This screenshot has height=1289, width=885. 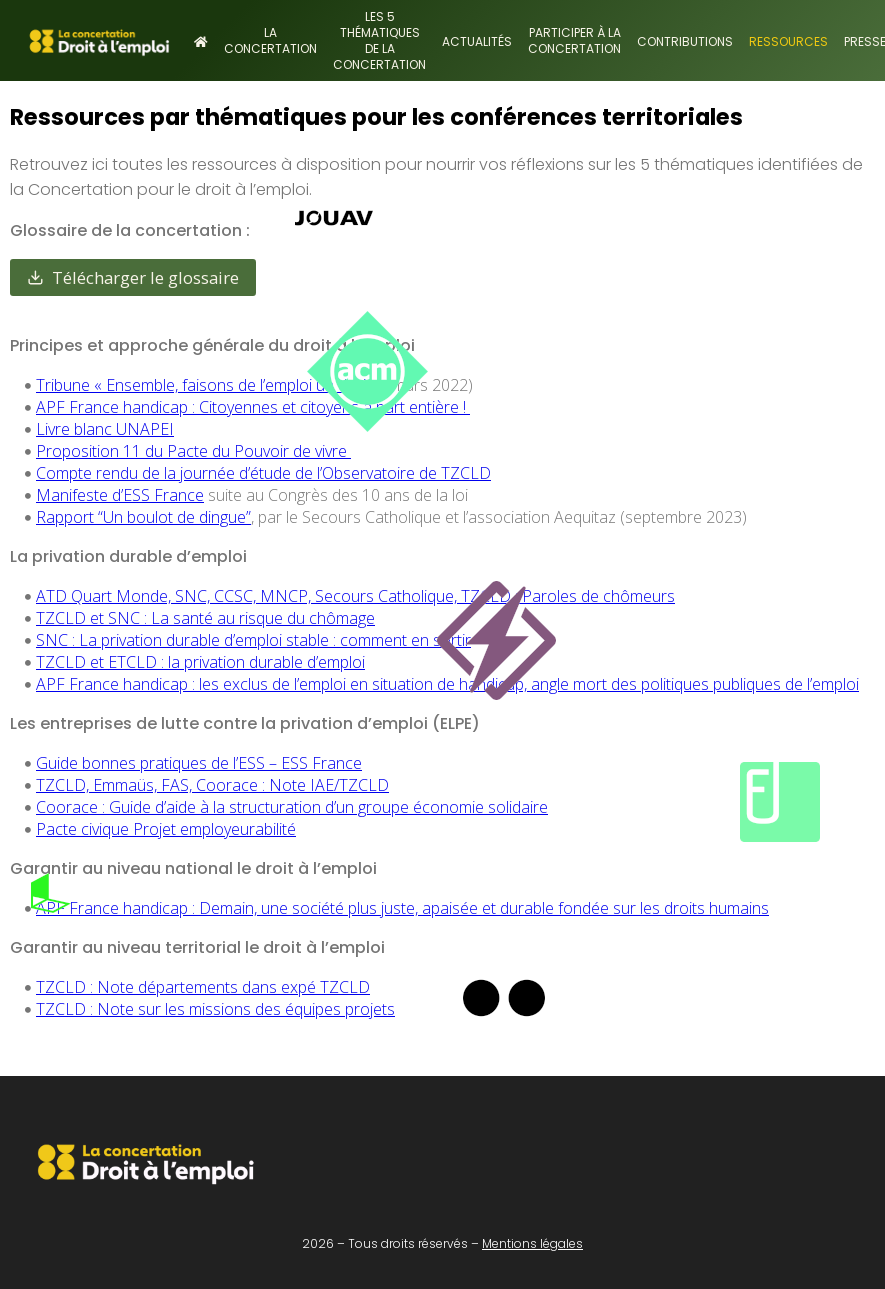 What do you see at coordinates (51, 893) in the screenshot?
I see `visit nexon's website or services` at bounding box center [51, 893].